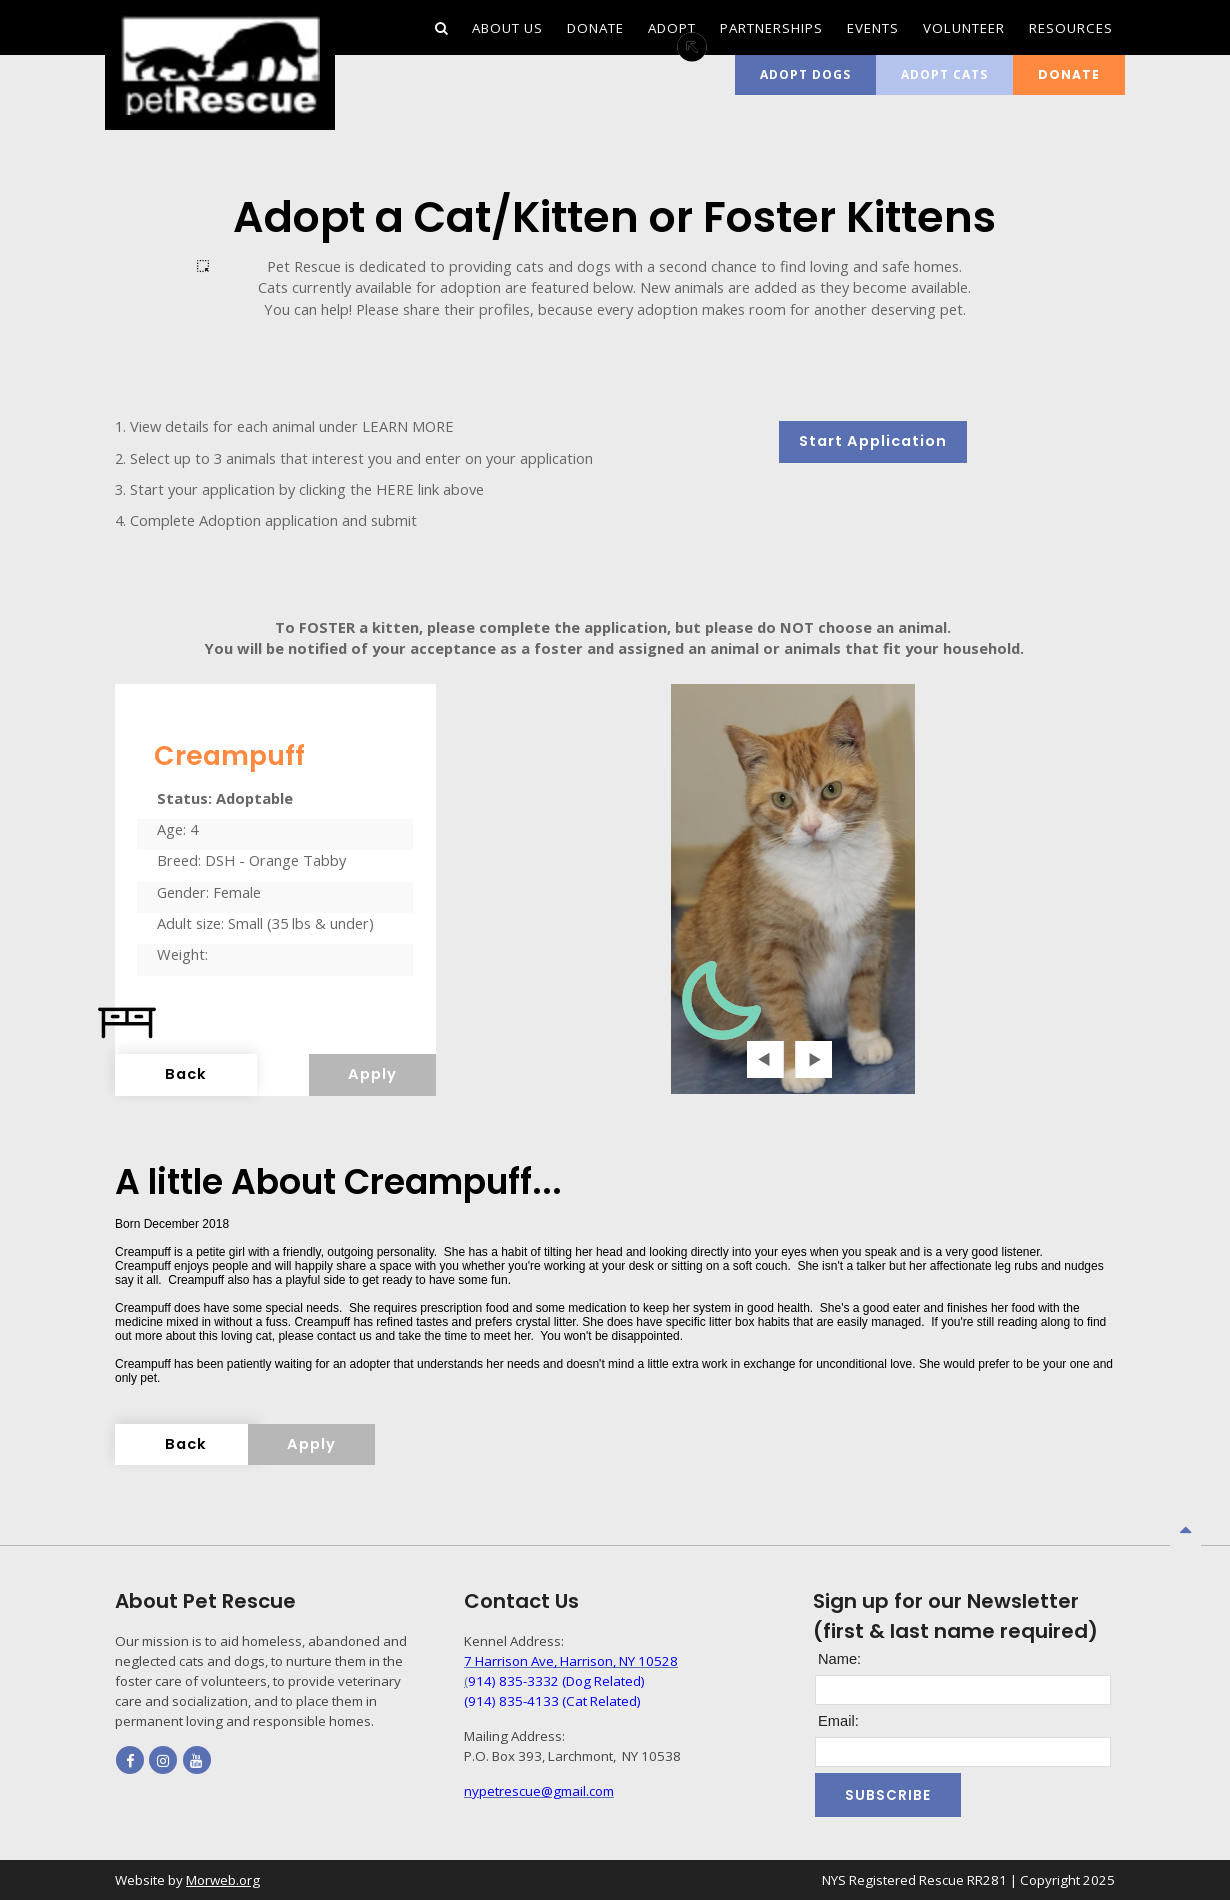 This screenshot has height=1900, width=1230. I want to click on toggle dark mode or night theme, so click(719, 1002).